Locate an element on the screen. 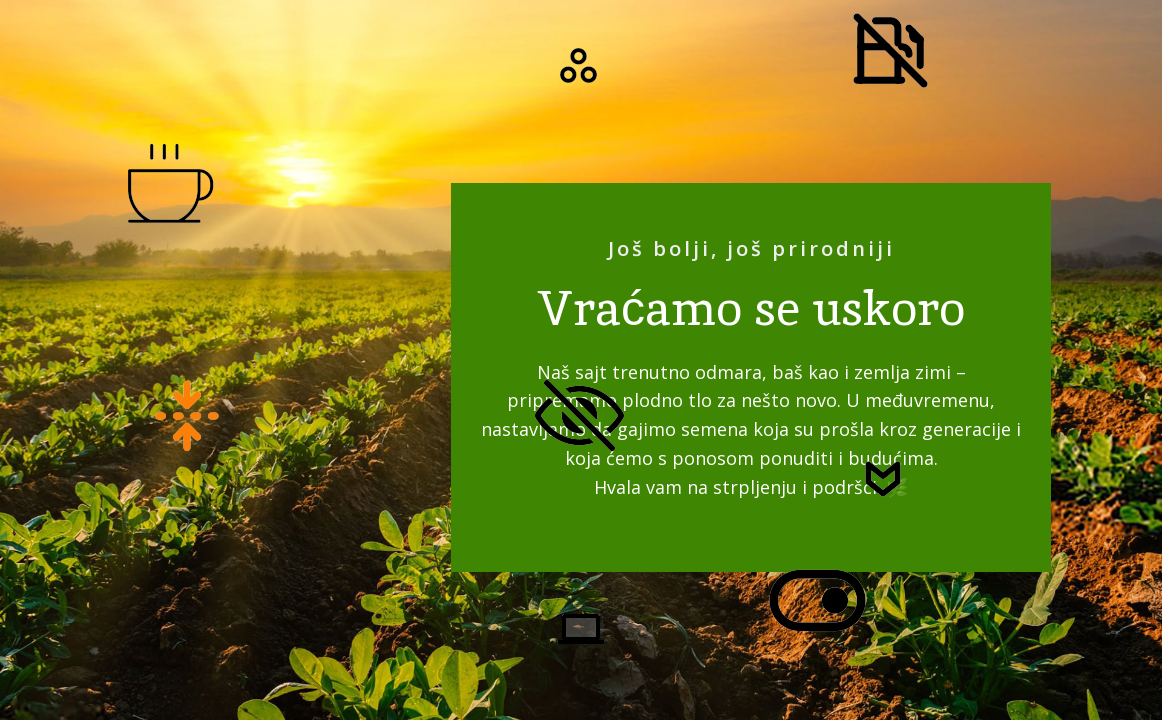  hide password or sensitive content is located at coordinates (579, 415).